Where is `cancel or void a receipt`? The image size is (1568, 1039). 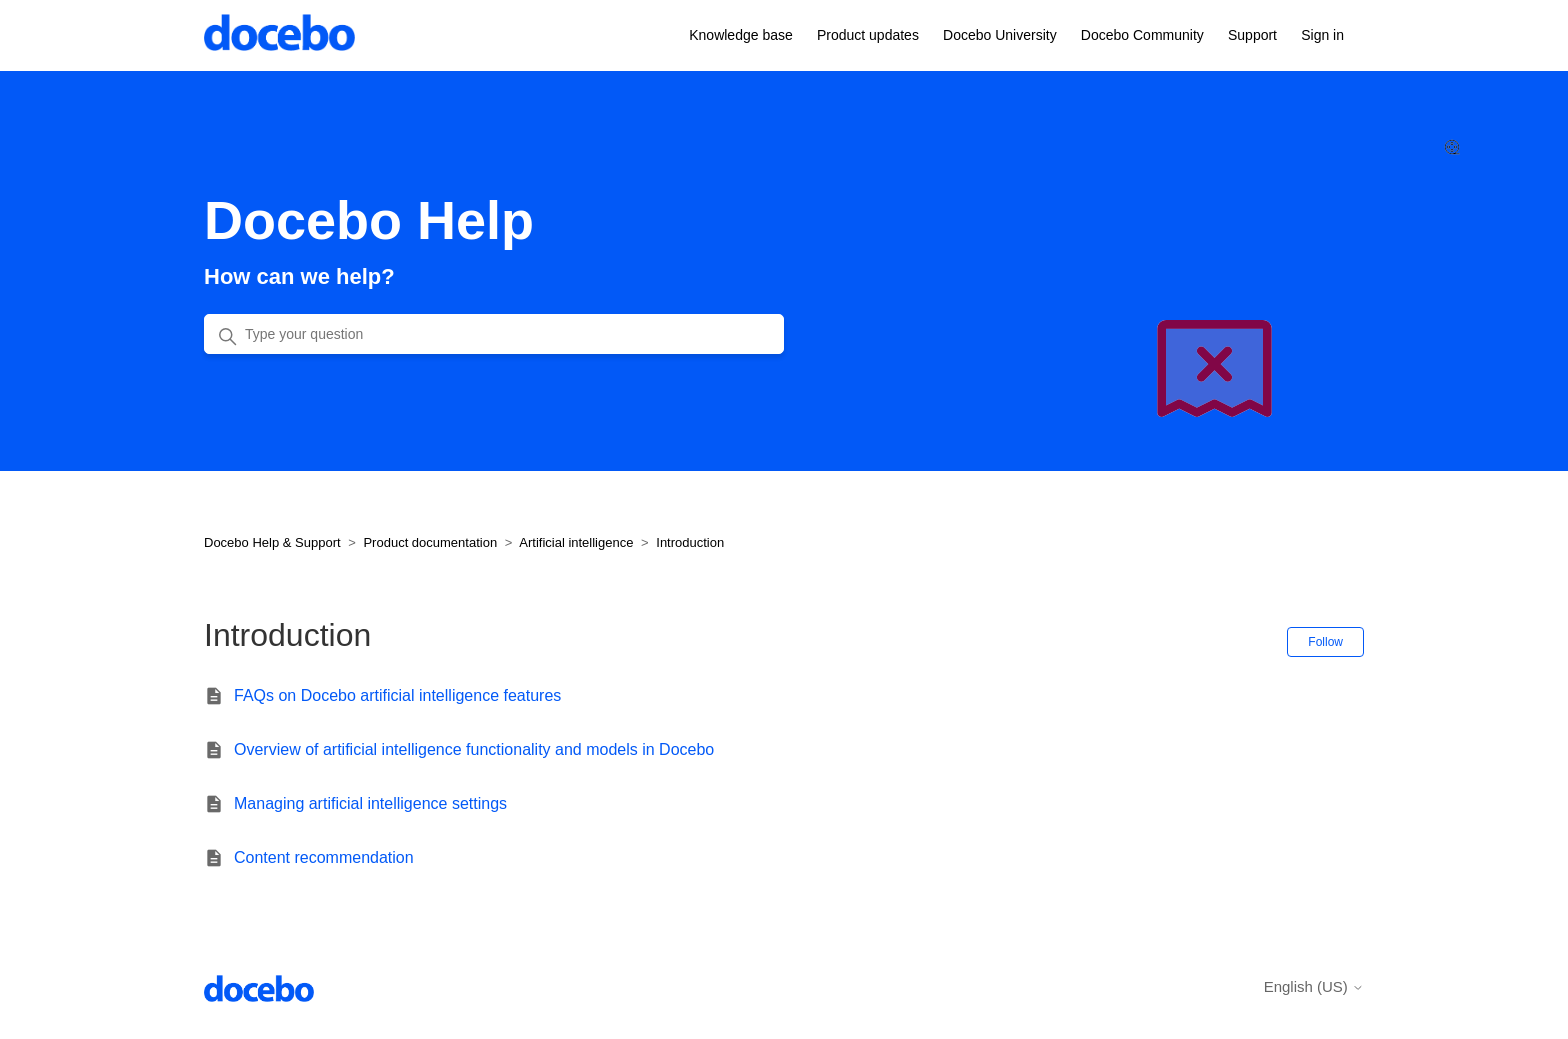 cancel or void a receipt is located at coordinates (1214, 368).